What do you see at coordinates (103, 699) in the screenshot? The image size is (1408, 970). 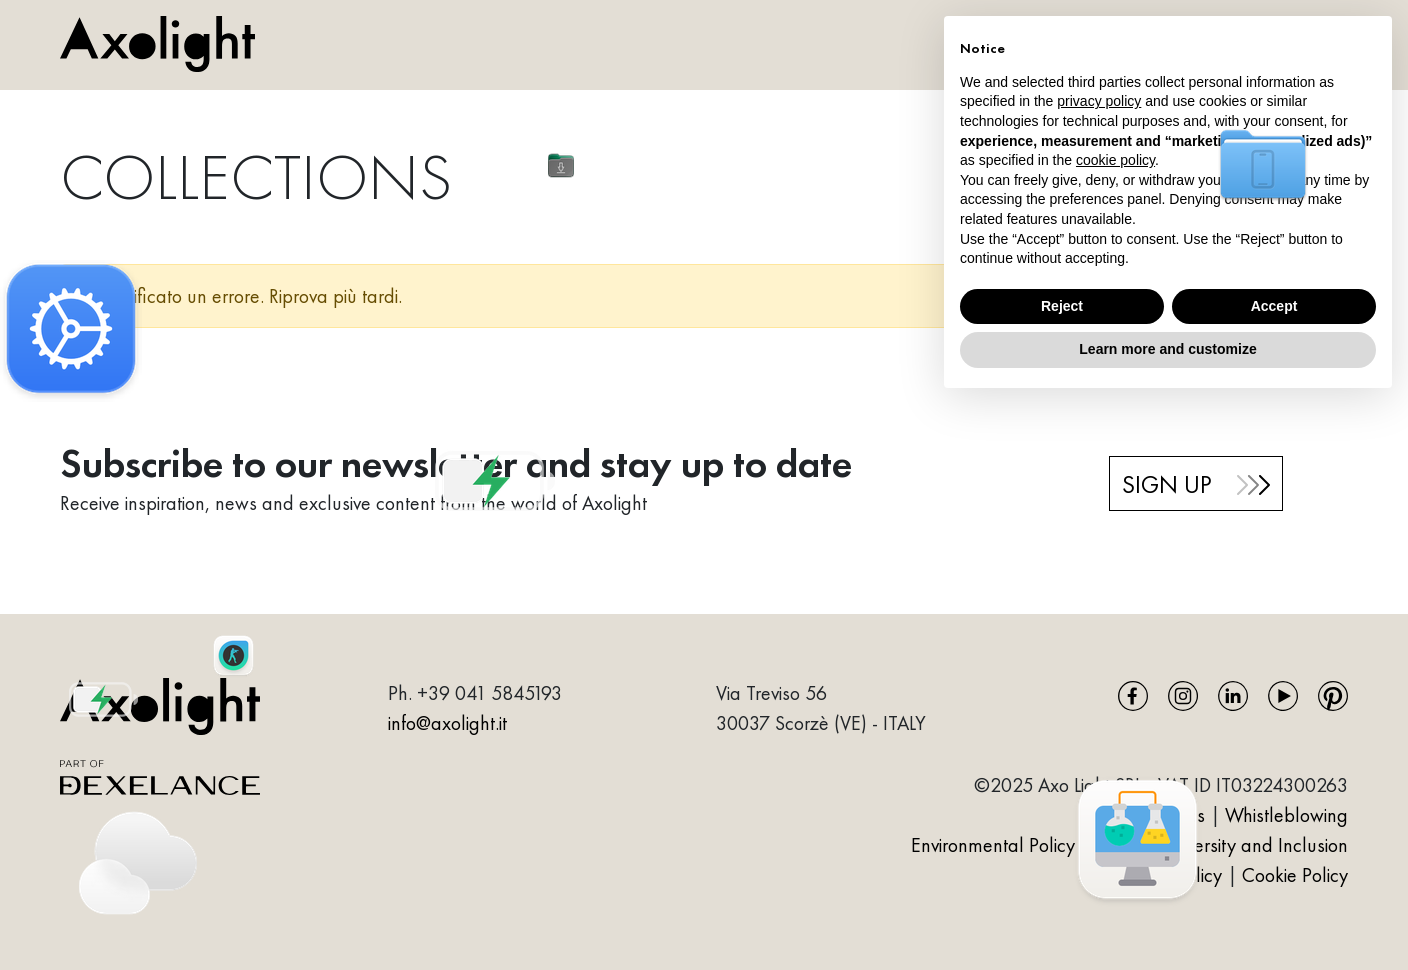 I see `battery at 50% and currently charging` at bounding box center [103, 699].